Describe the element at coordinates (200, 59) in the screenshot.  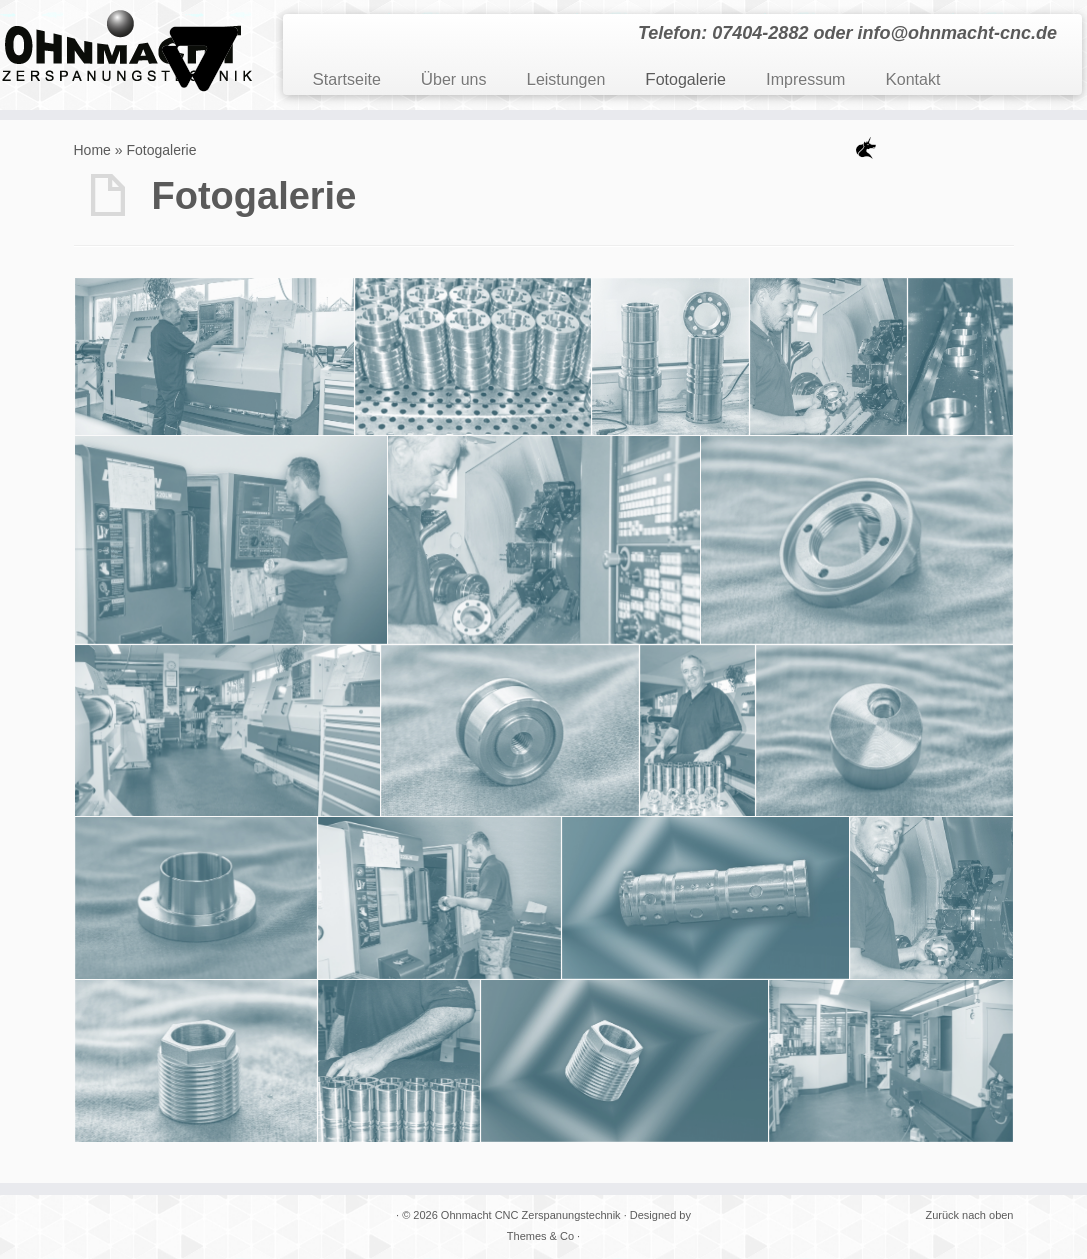
I see `visit the VTEX website or platform` at that location.